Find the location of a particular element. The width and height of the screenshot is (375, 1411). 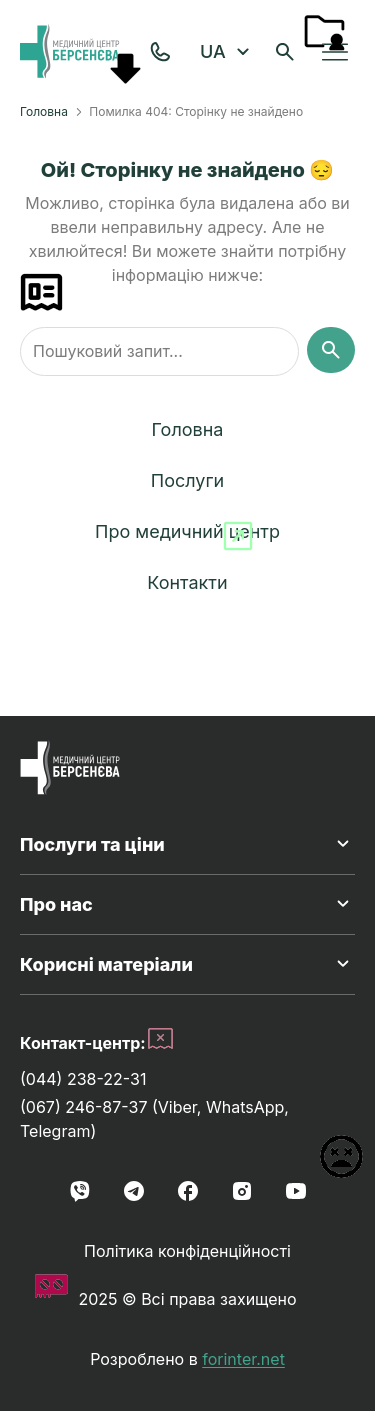

download a file or content is located at coordinates (125, 67).